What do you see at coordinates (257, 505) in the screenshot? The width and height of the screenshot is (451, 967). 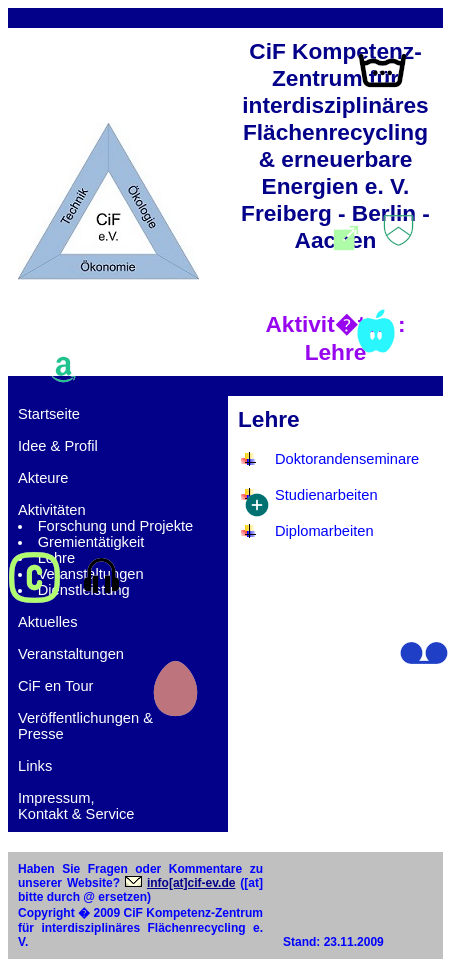 I see `add a new item` at bounding box center [257, 505].